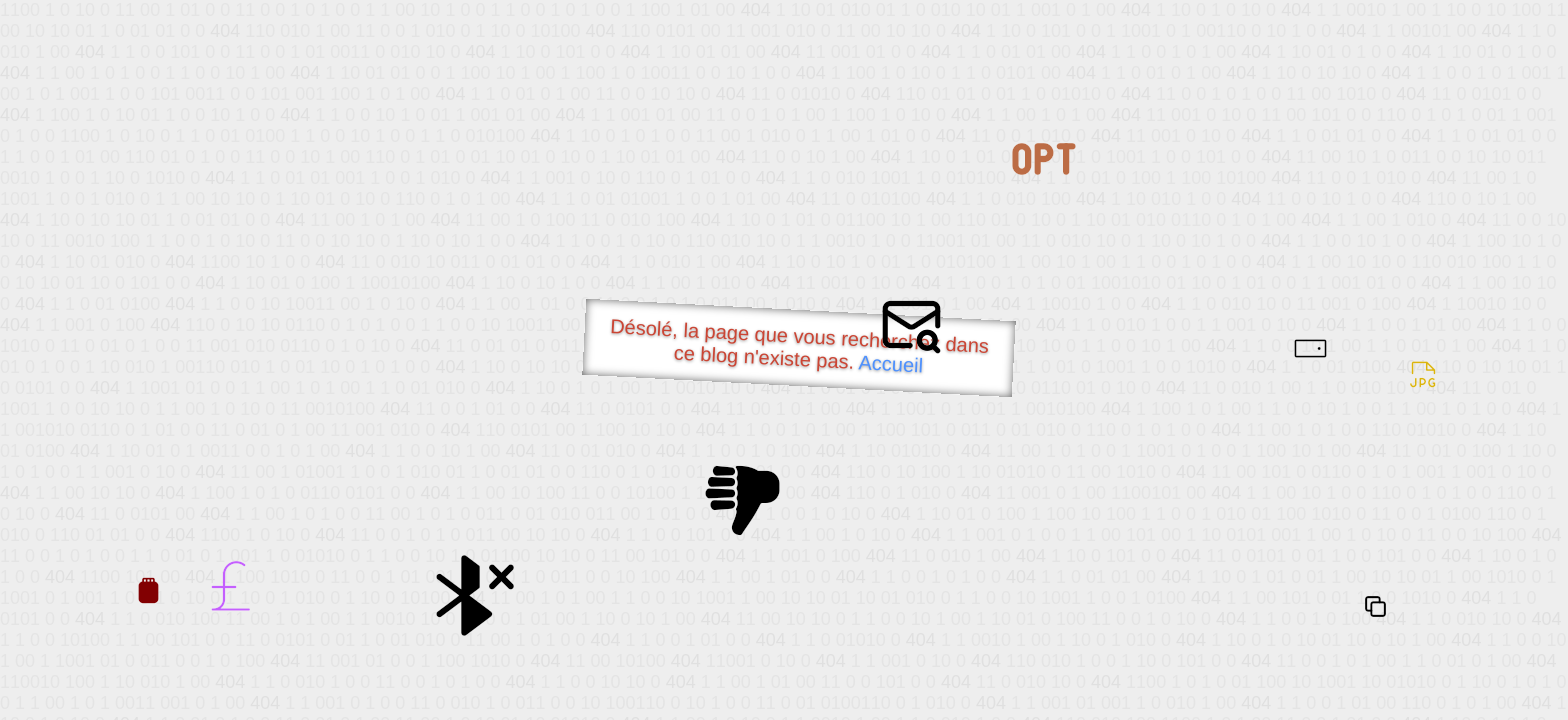 The width and height of the screenshot is (1568, 720). Describe the element at coordinates (1310, 348) in the screenshot. I see `access storage or disk drive settings` at that location.